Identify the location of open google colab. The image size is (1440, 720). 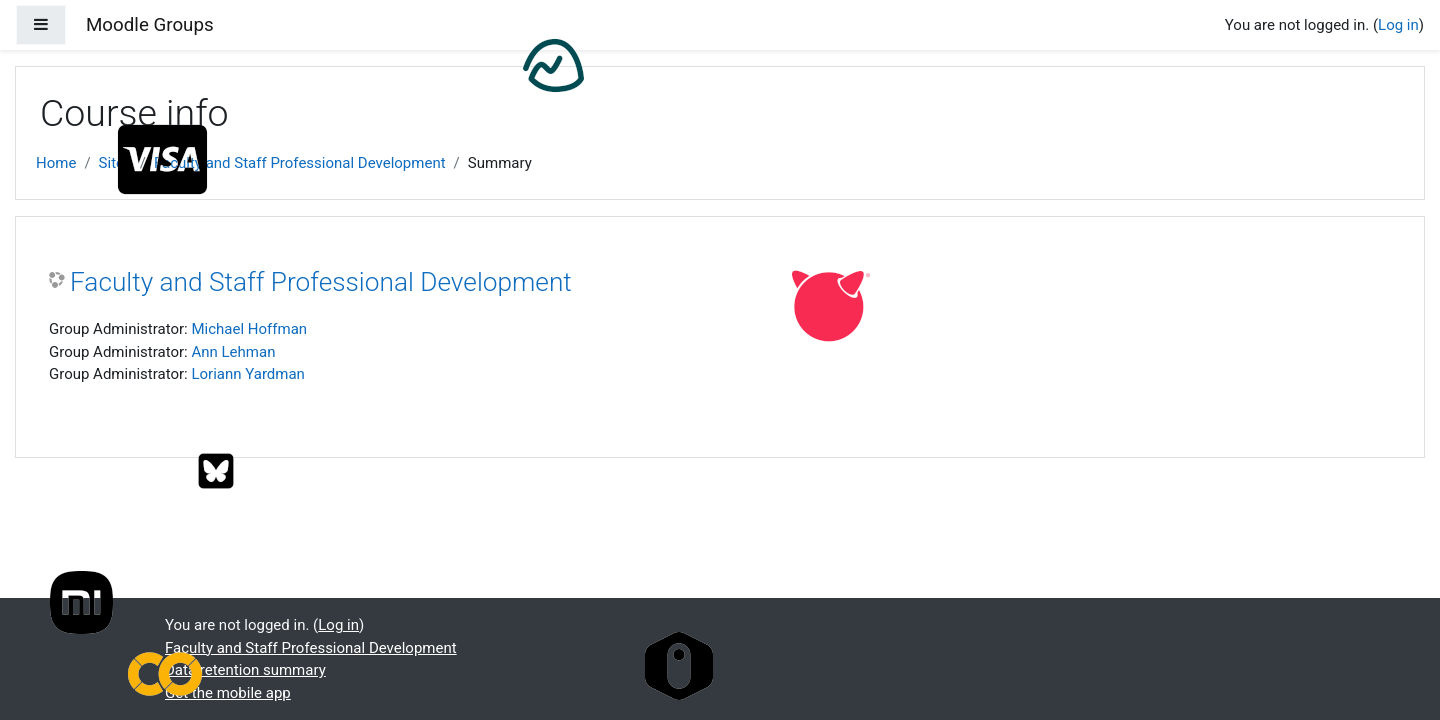
(165, 674).